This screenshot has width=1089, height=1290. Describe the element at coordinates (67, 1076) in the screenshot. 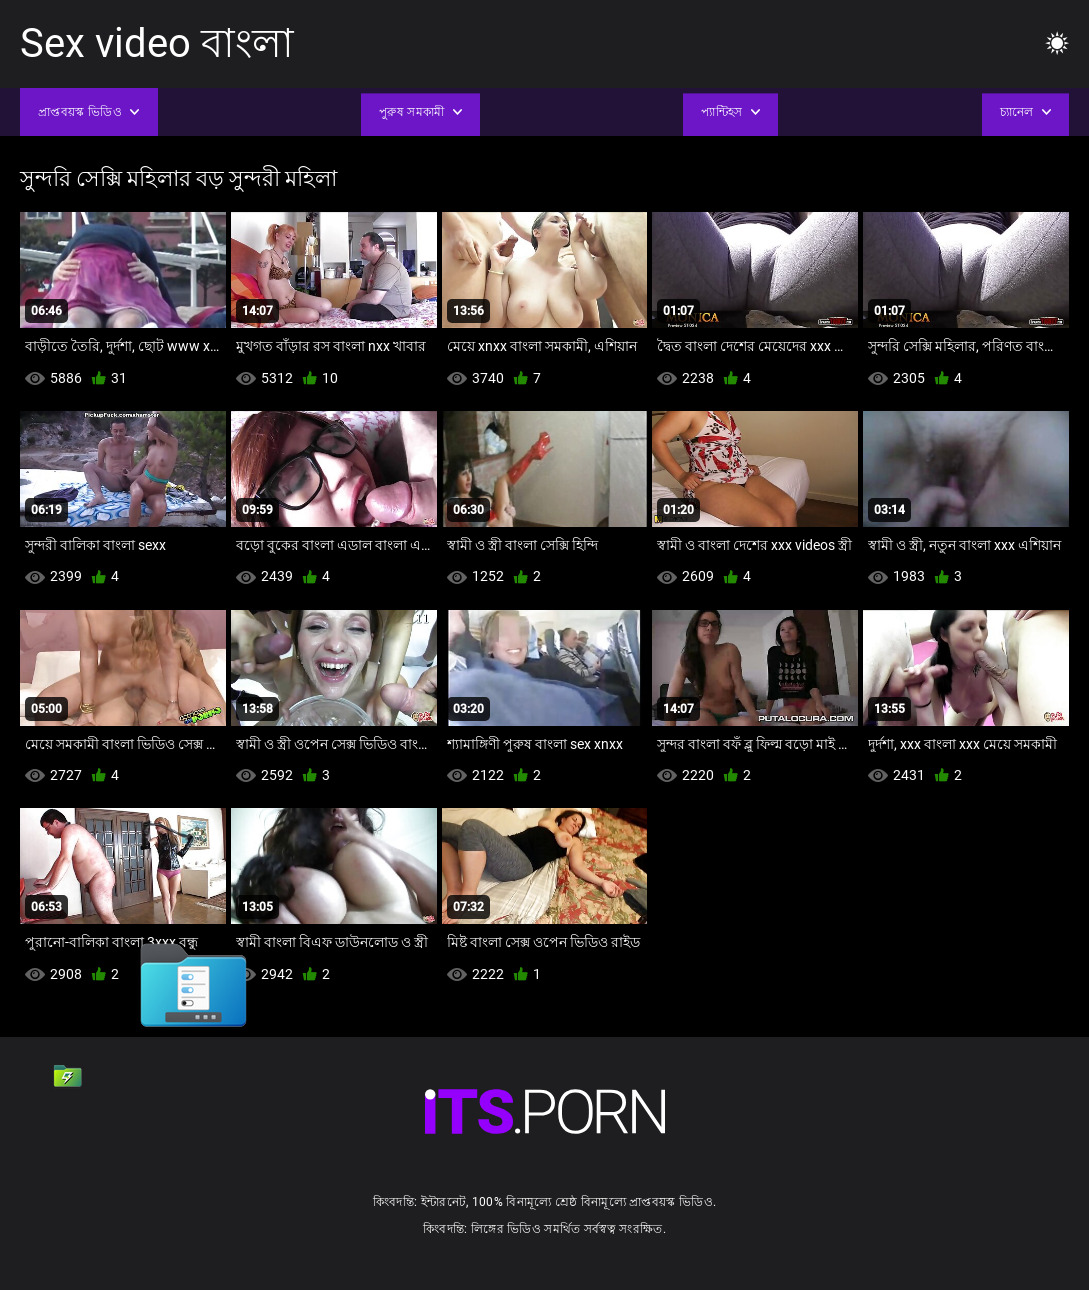

I see `open your GameJolt games folder` at that location.